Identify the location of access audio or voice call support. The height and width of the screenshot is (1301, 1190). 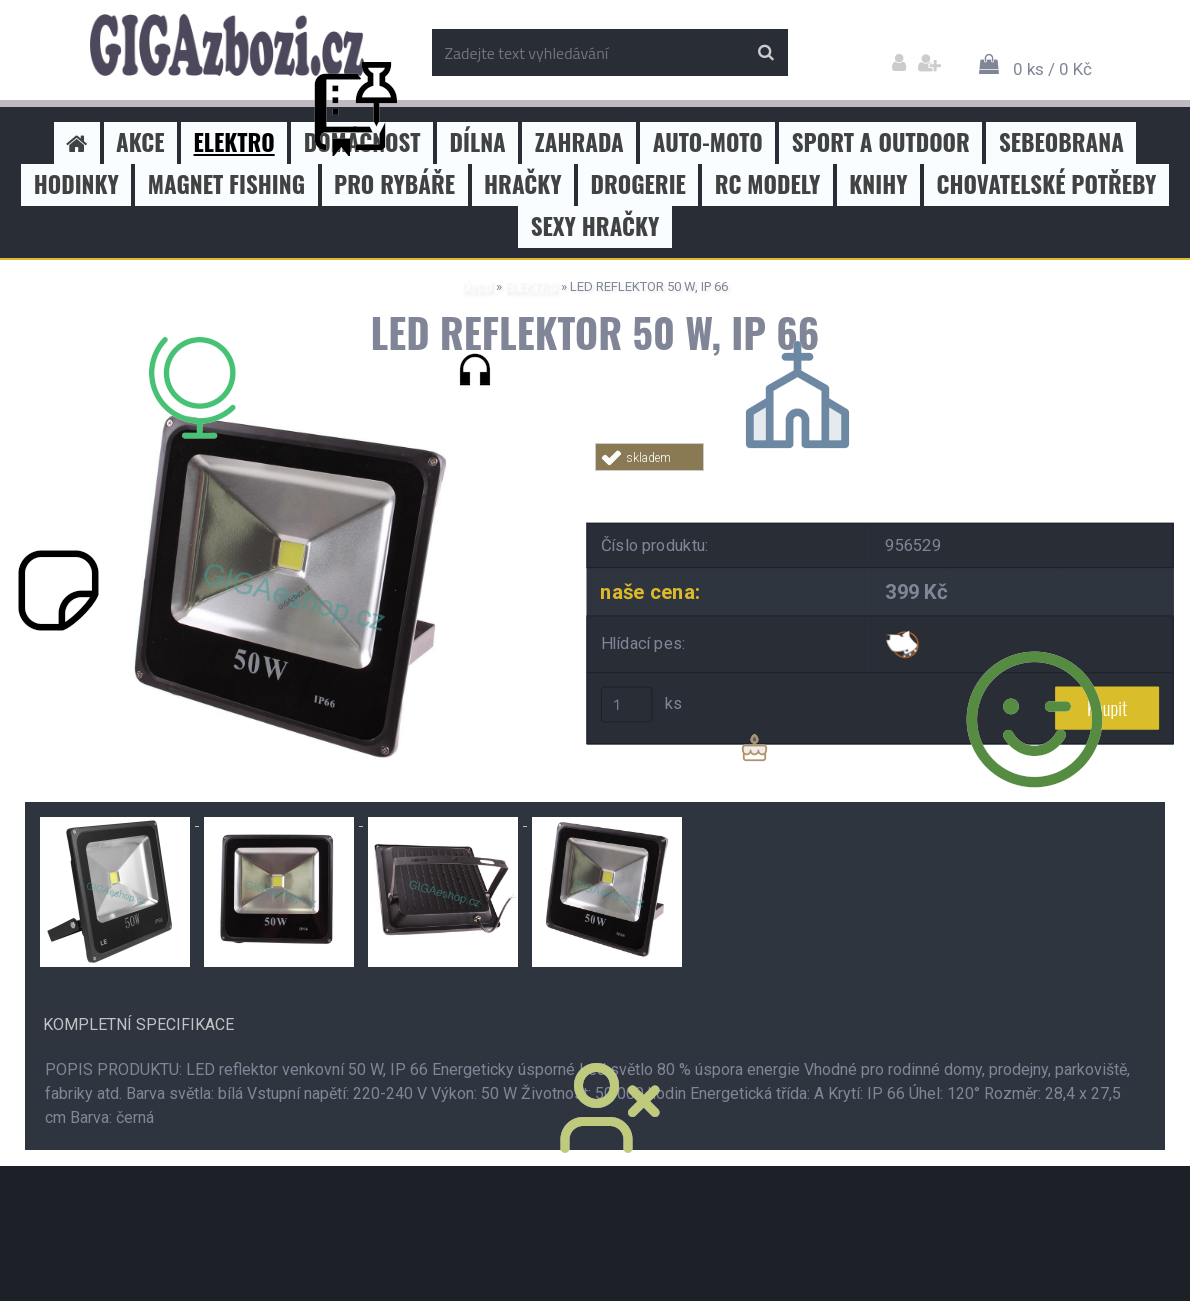
(475, 372).